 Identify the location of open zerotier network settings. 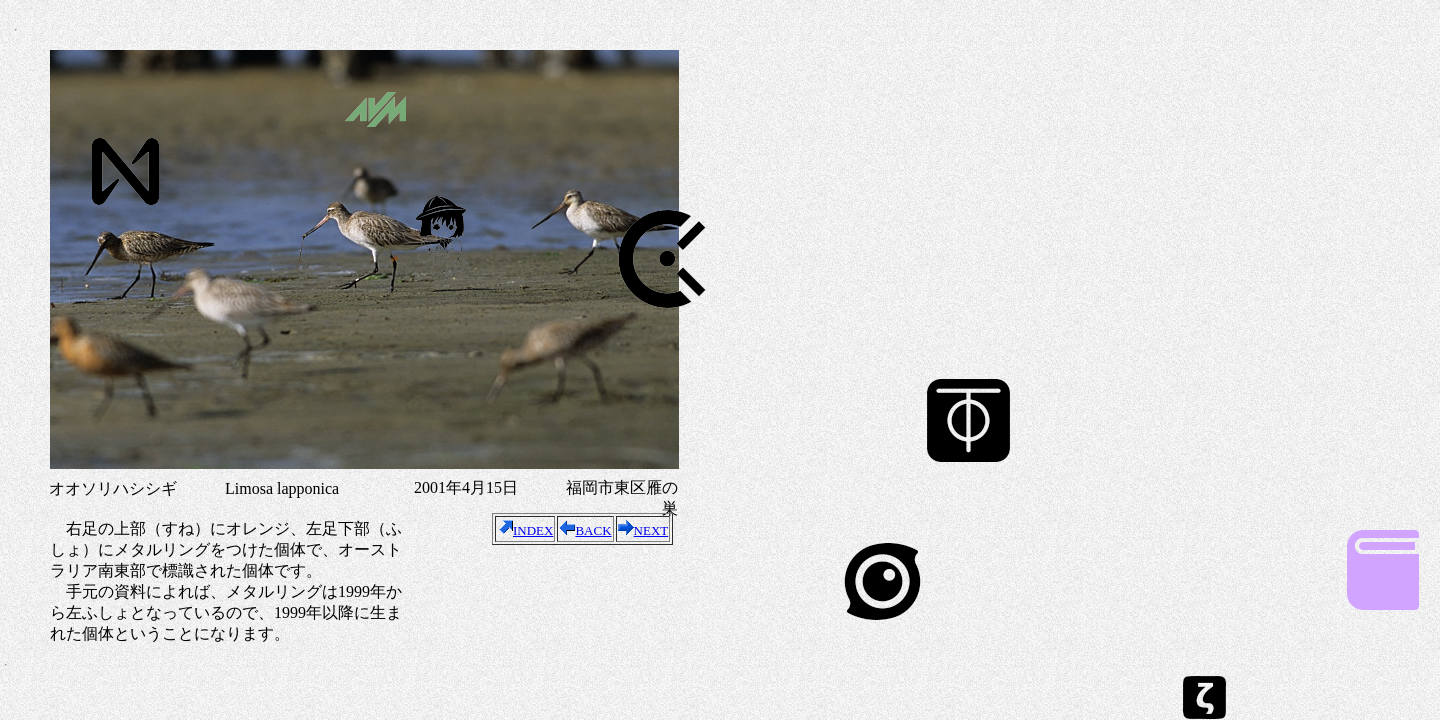
(968, 420).